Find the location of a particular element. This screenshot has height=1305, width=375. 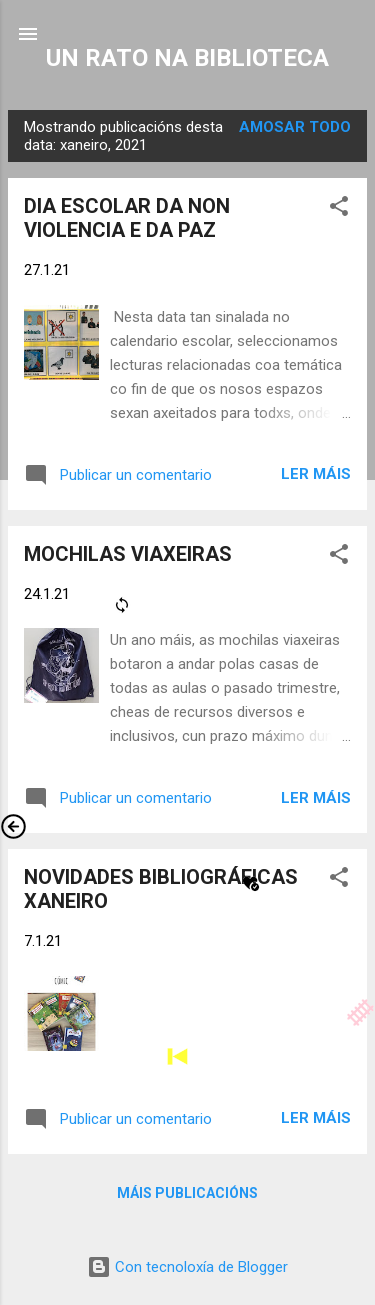

sync data with server or cloud is located at coordinates (122, 605).